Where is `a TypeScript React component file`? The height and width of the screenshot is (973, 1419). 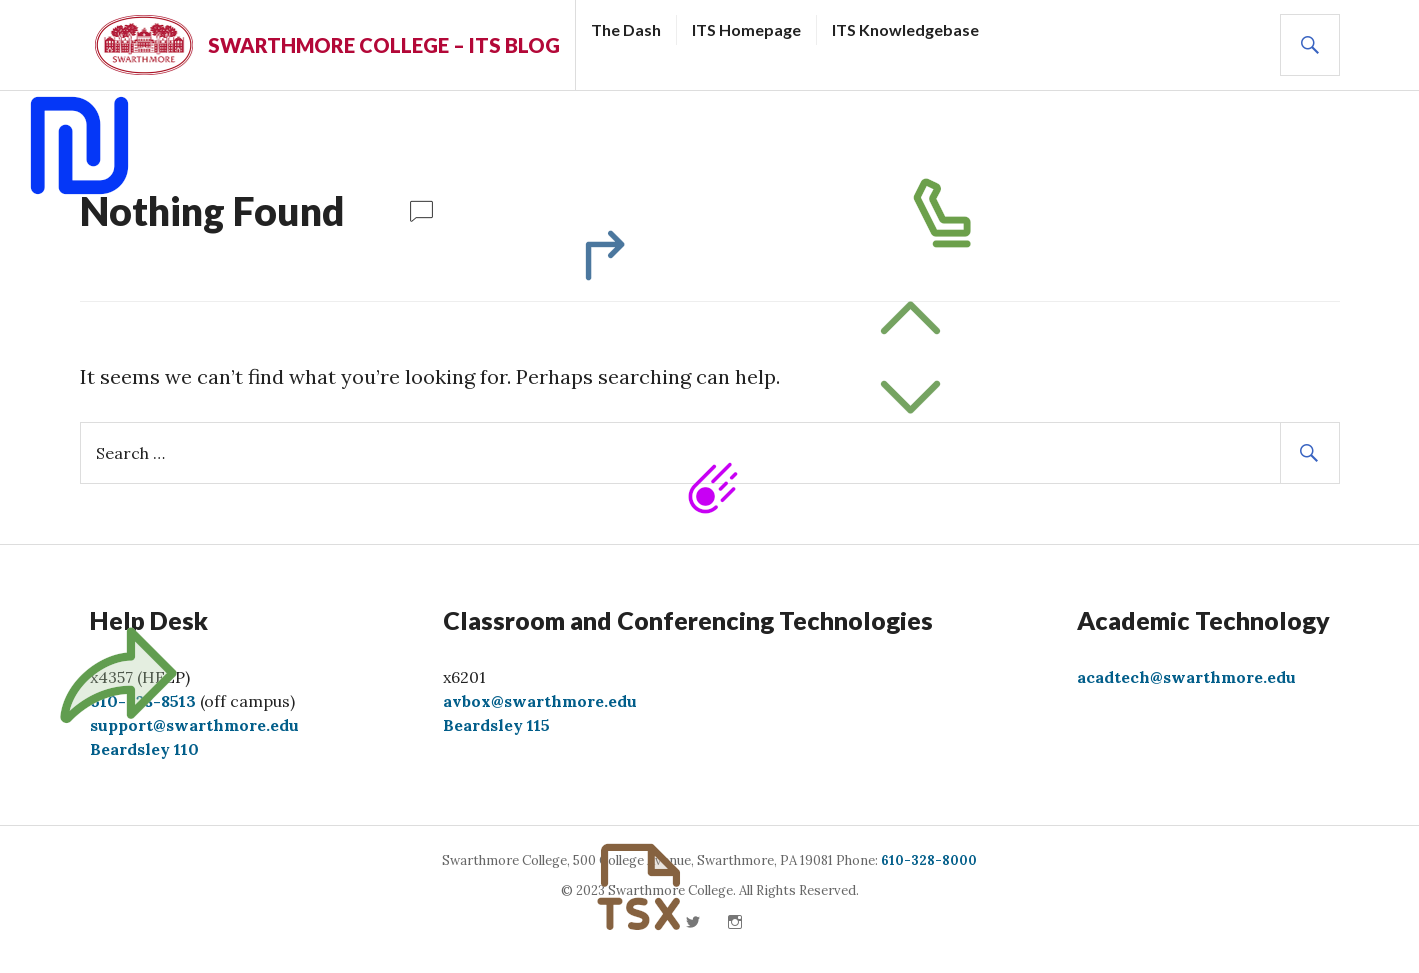 a TypeScript React component file is located at coordinates (640, 890).